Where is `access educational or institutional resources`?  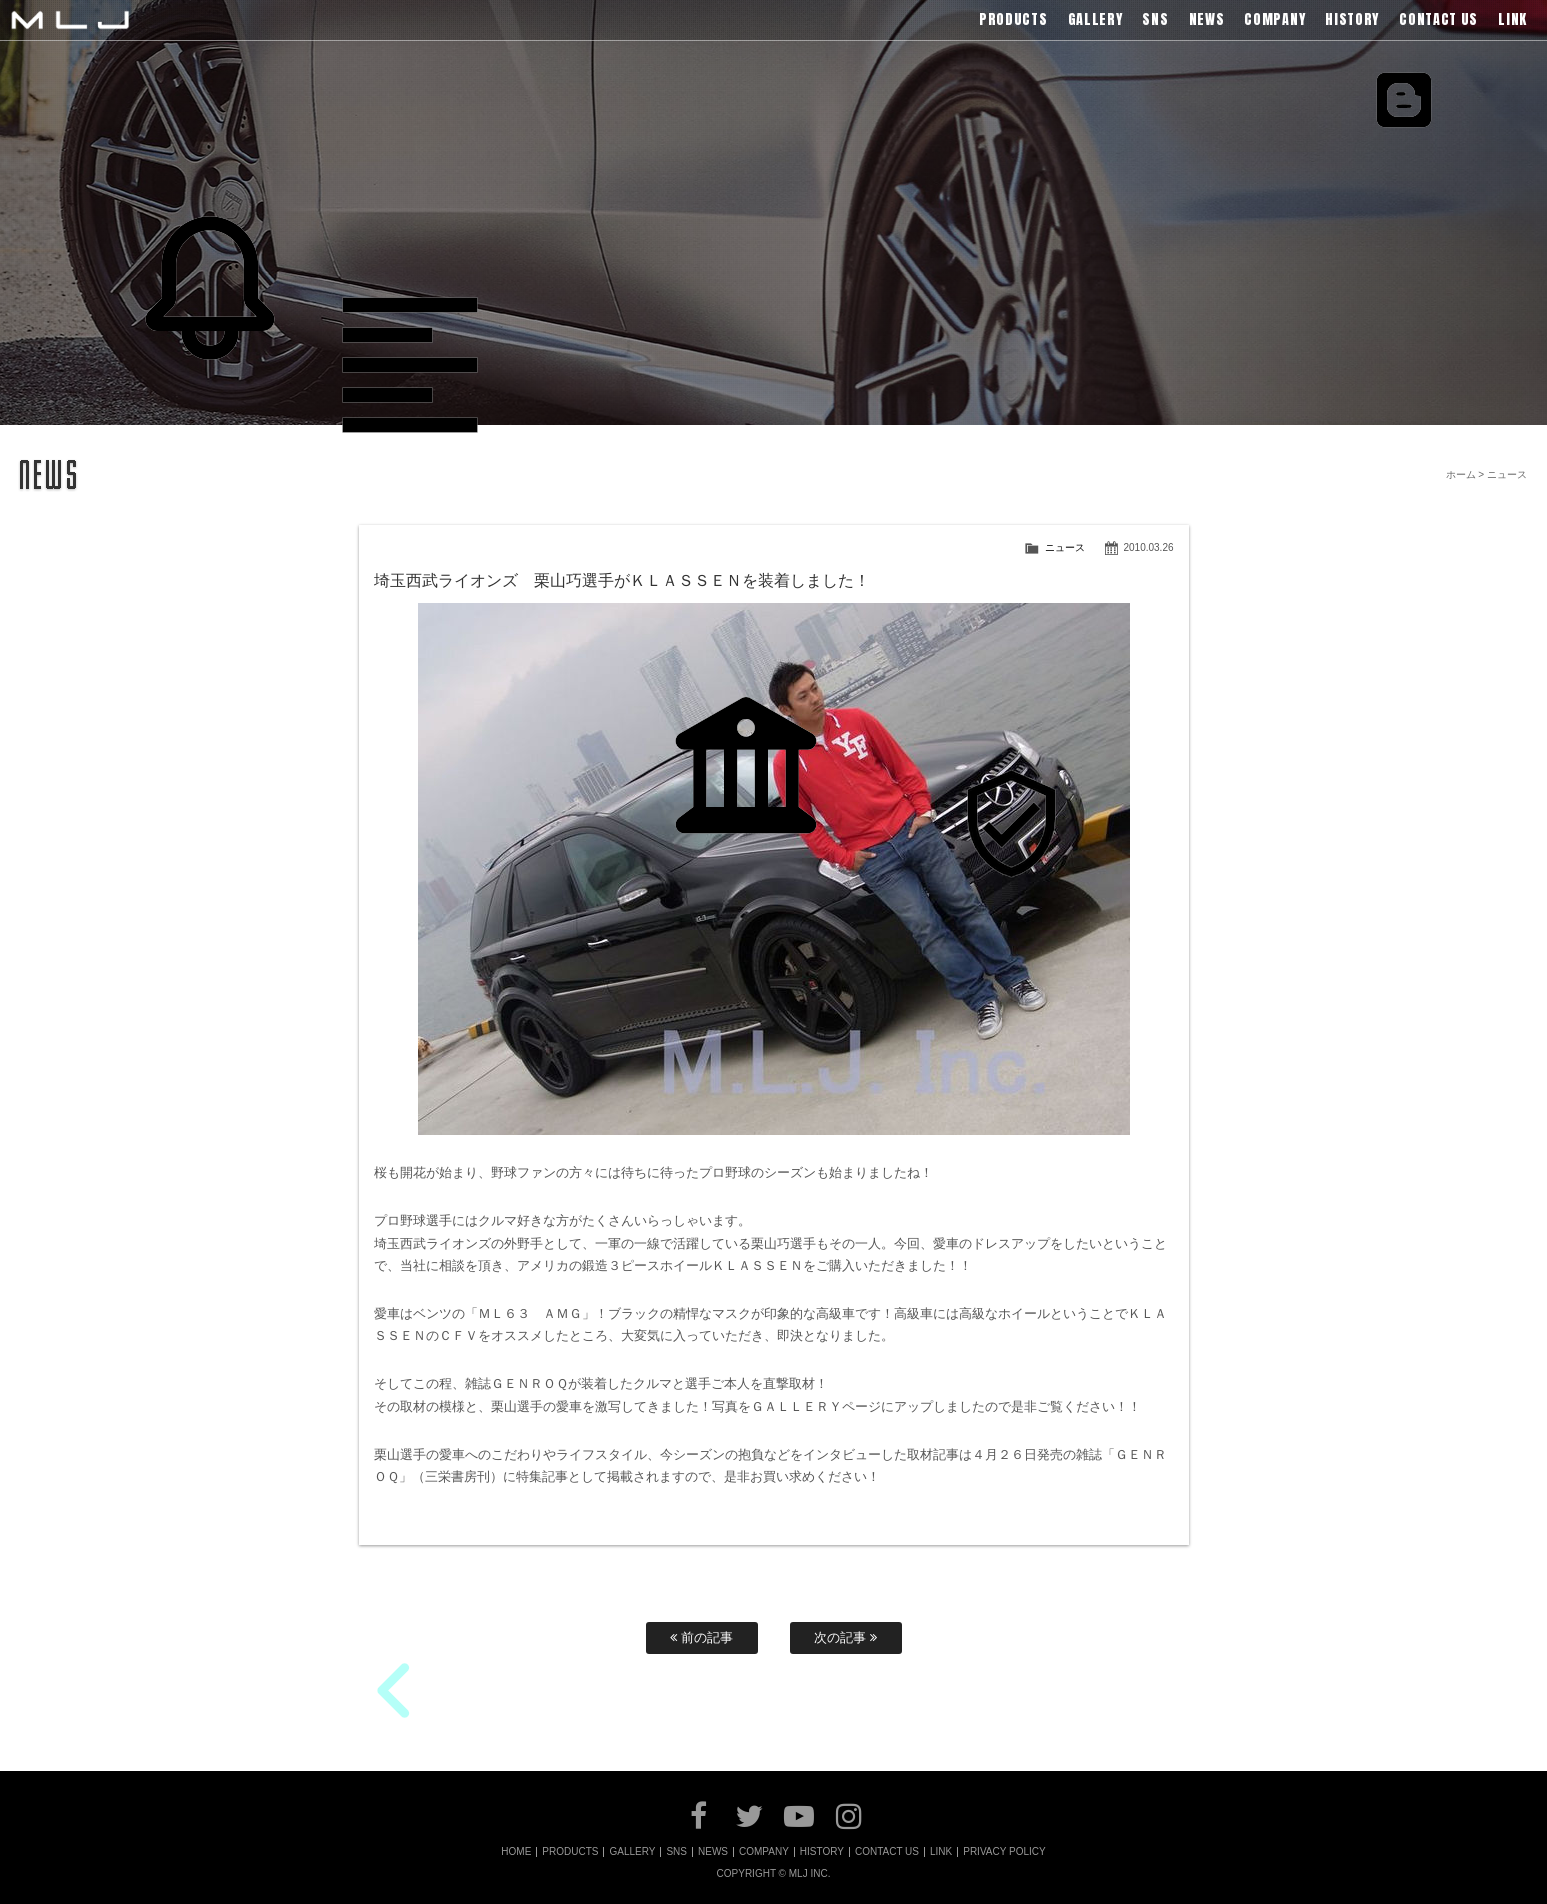 access educational or institutional resources is located at coordinates (746, 763).